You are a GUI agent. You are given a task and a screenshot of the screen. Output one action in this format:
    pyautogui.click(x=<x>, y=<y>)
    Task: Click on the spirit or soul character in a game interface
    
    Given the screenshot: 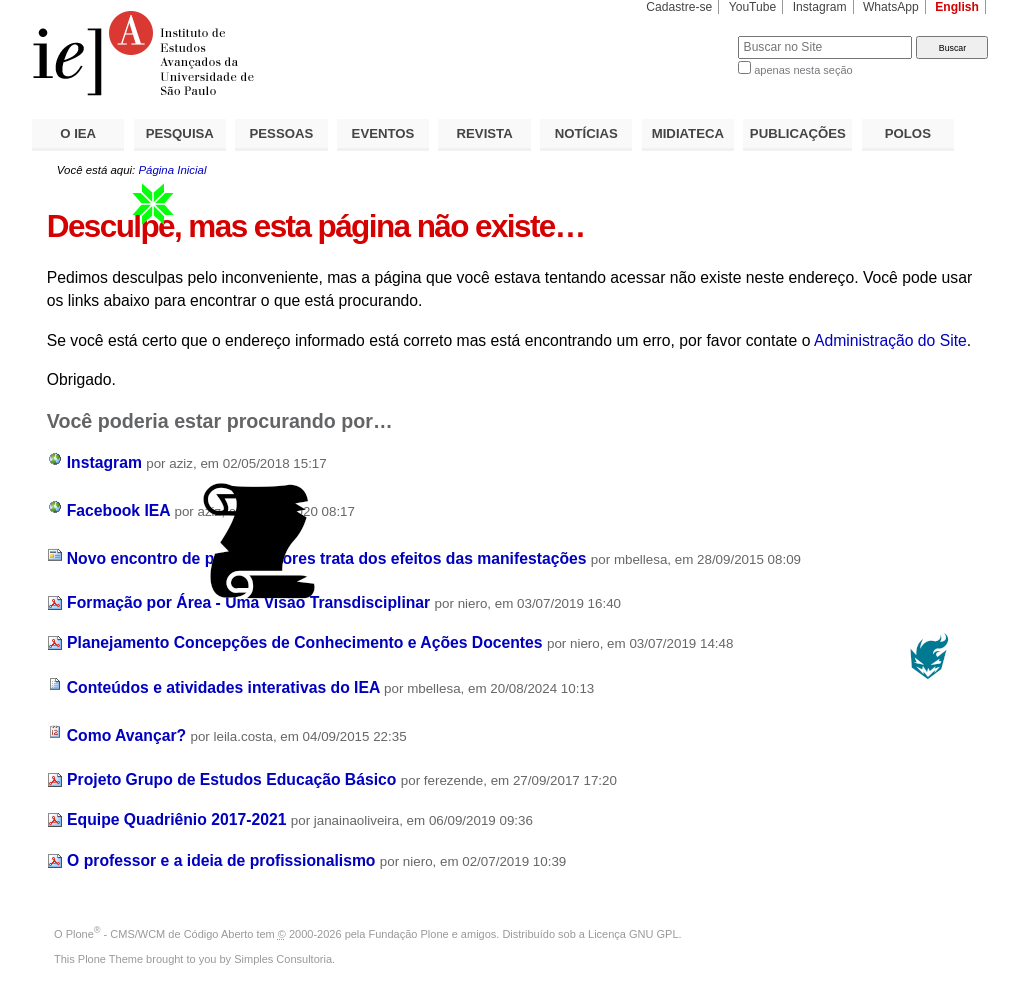 What is the action you would take?
    pyautogui.click(x=928, y=656)
    